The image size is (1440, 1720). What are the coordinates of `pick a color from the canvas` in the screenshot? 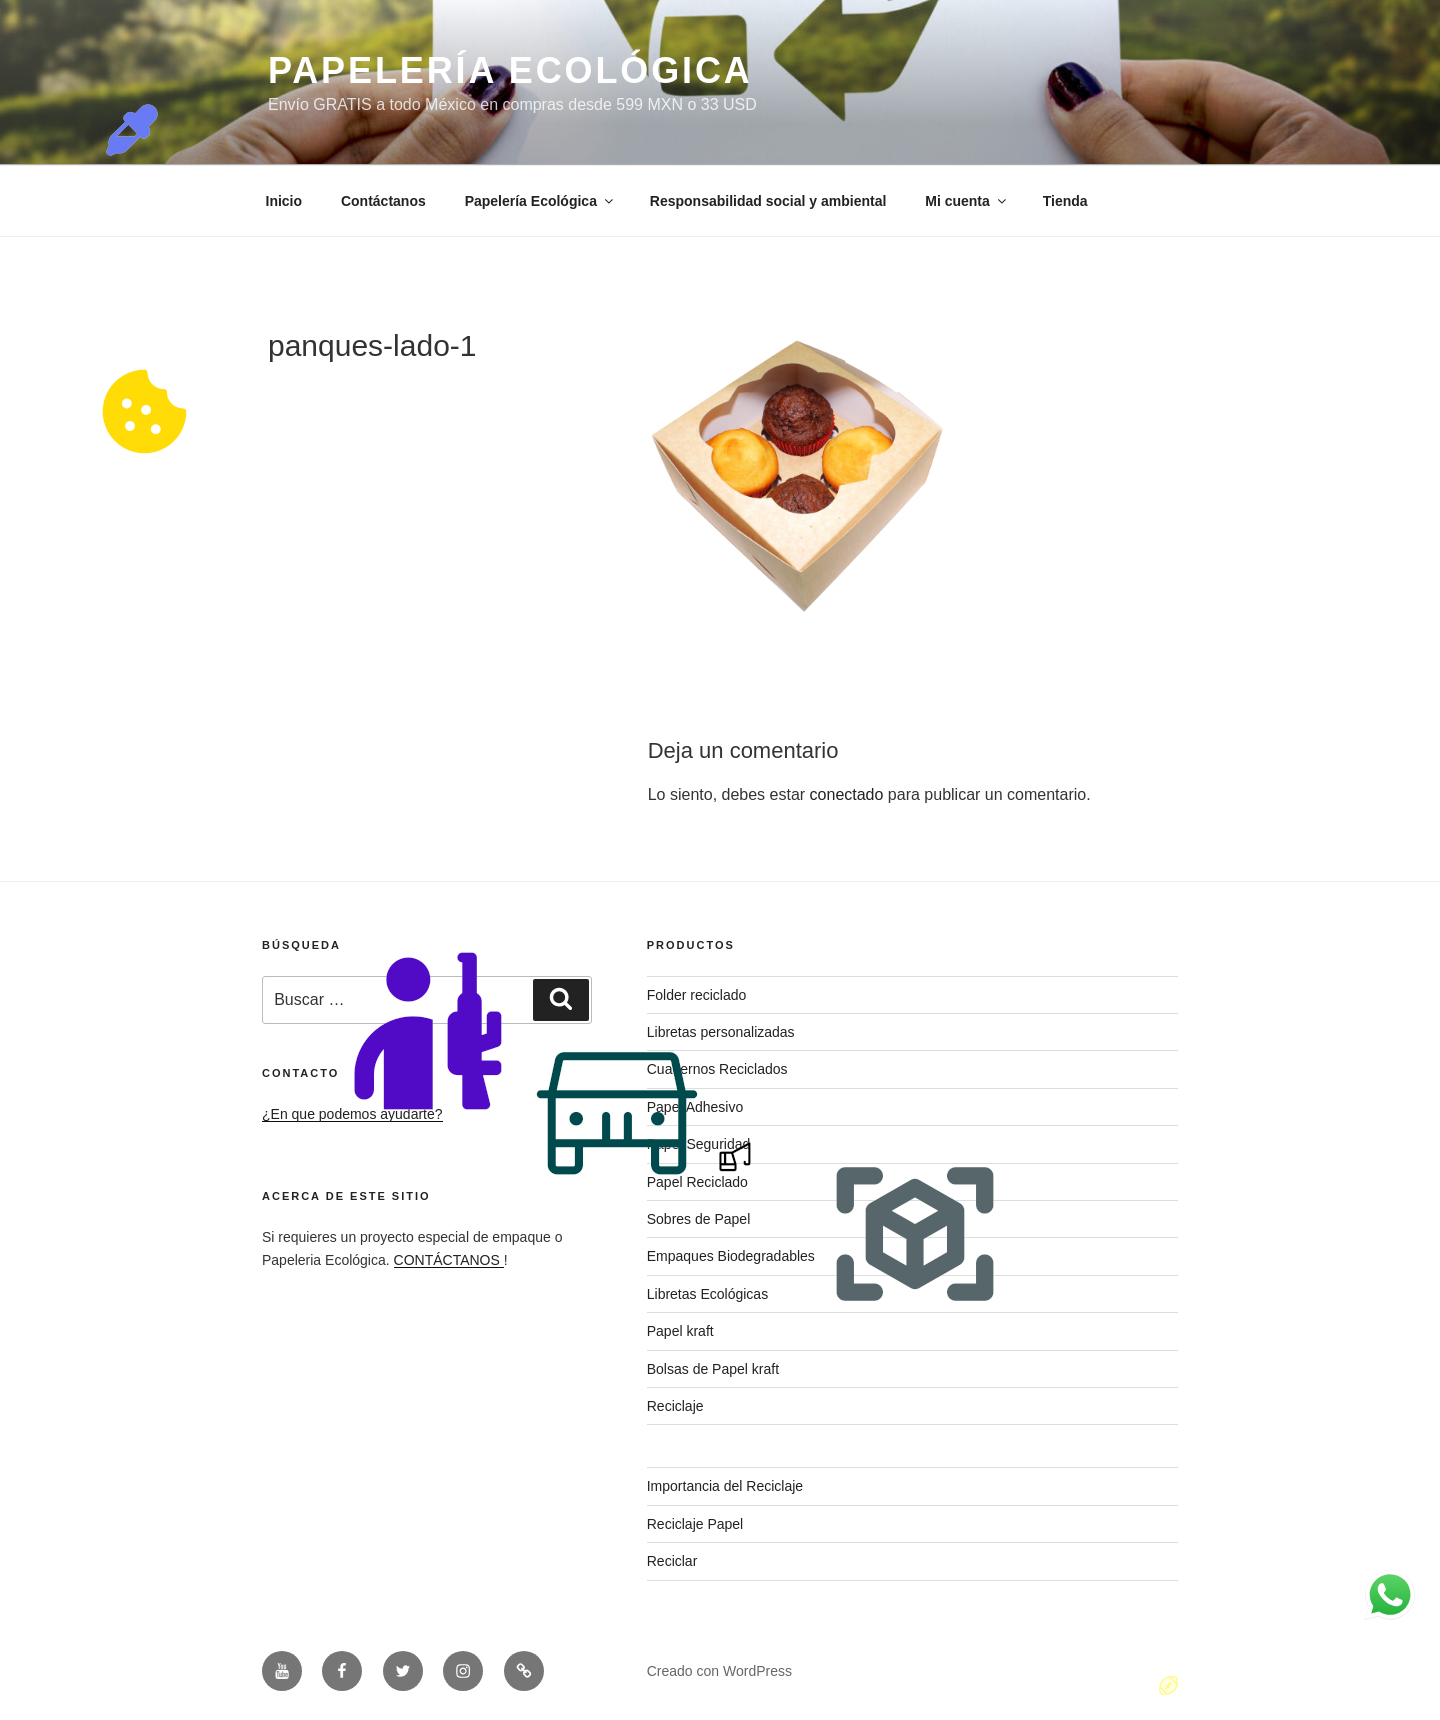 It's located at (132, 130).